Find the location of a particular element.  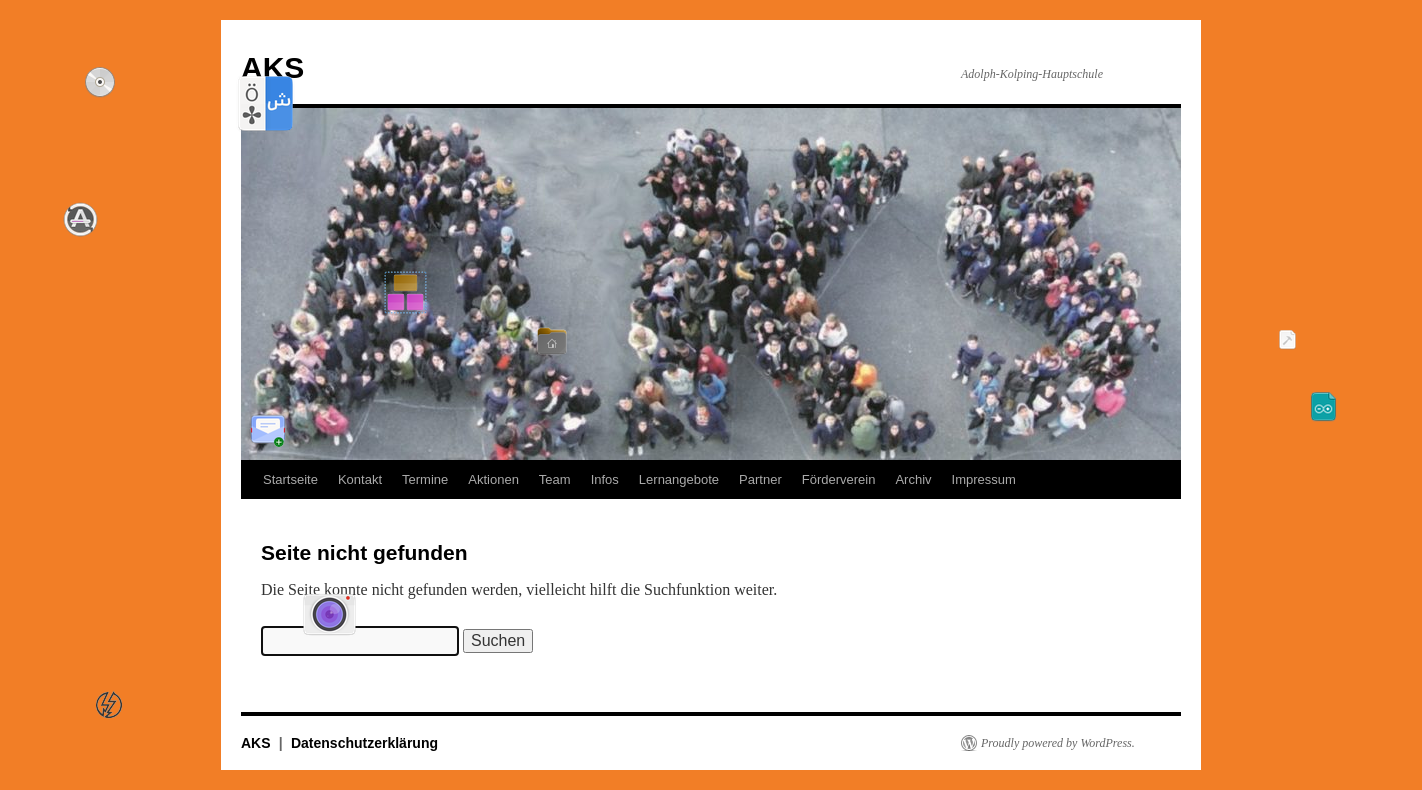

select all items in the current view is located at coordinates (405, 292).